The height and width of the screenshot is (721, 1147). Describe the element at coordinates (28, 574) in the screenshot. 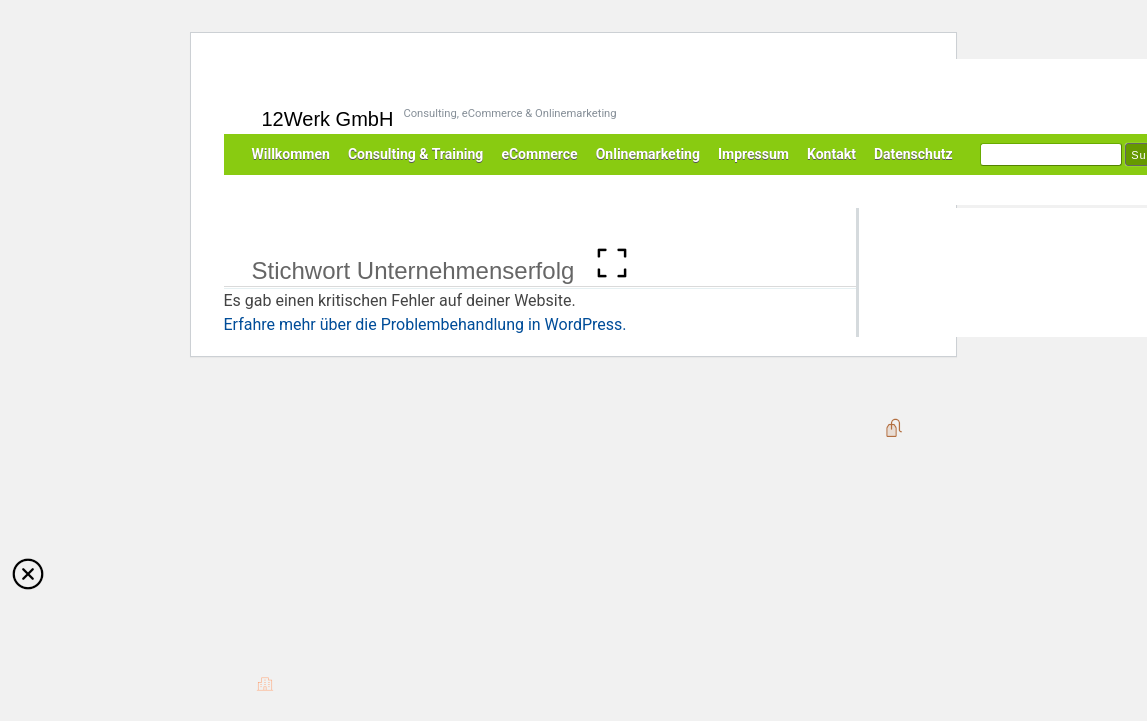

I see `close or dismiss a dialog` at that location.